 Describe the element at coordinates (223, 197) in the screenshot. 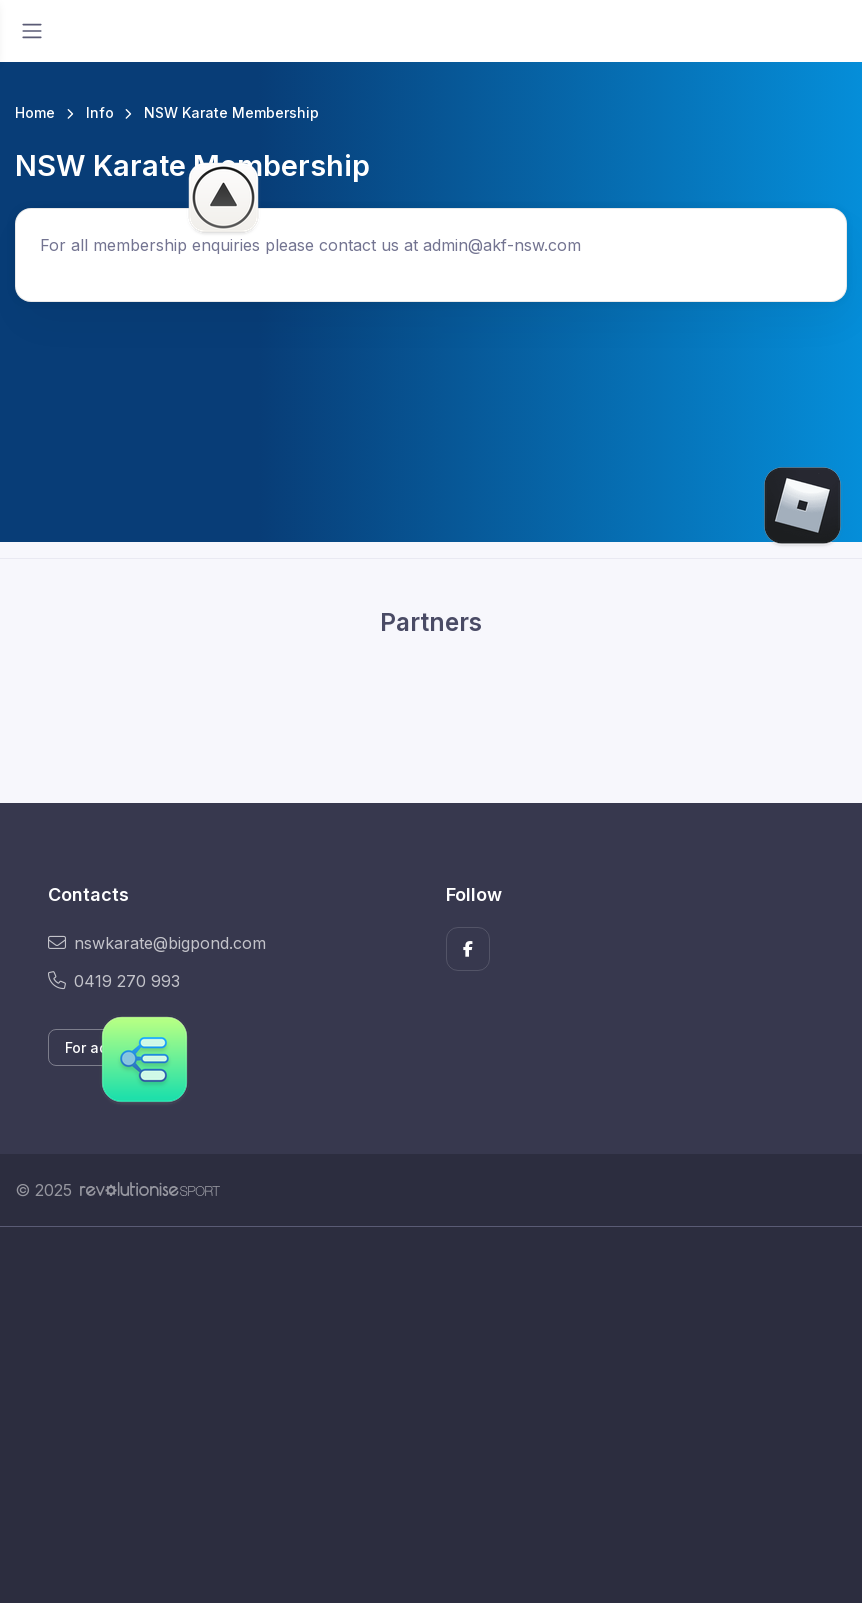

I see `launch AppImageLauncher application` at that location.